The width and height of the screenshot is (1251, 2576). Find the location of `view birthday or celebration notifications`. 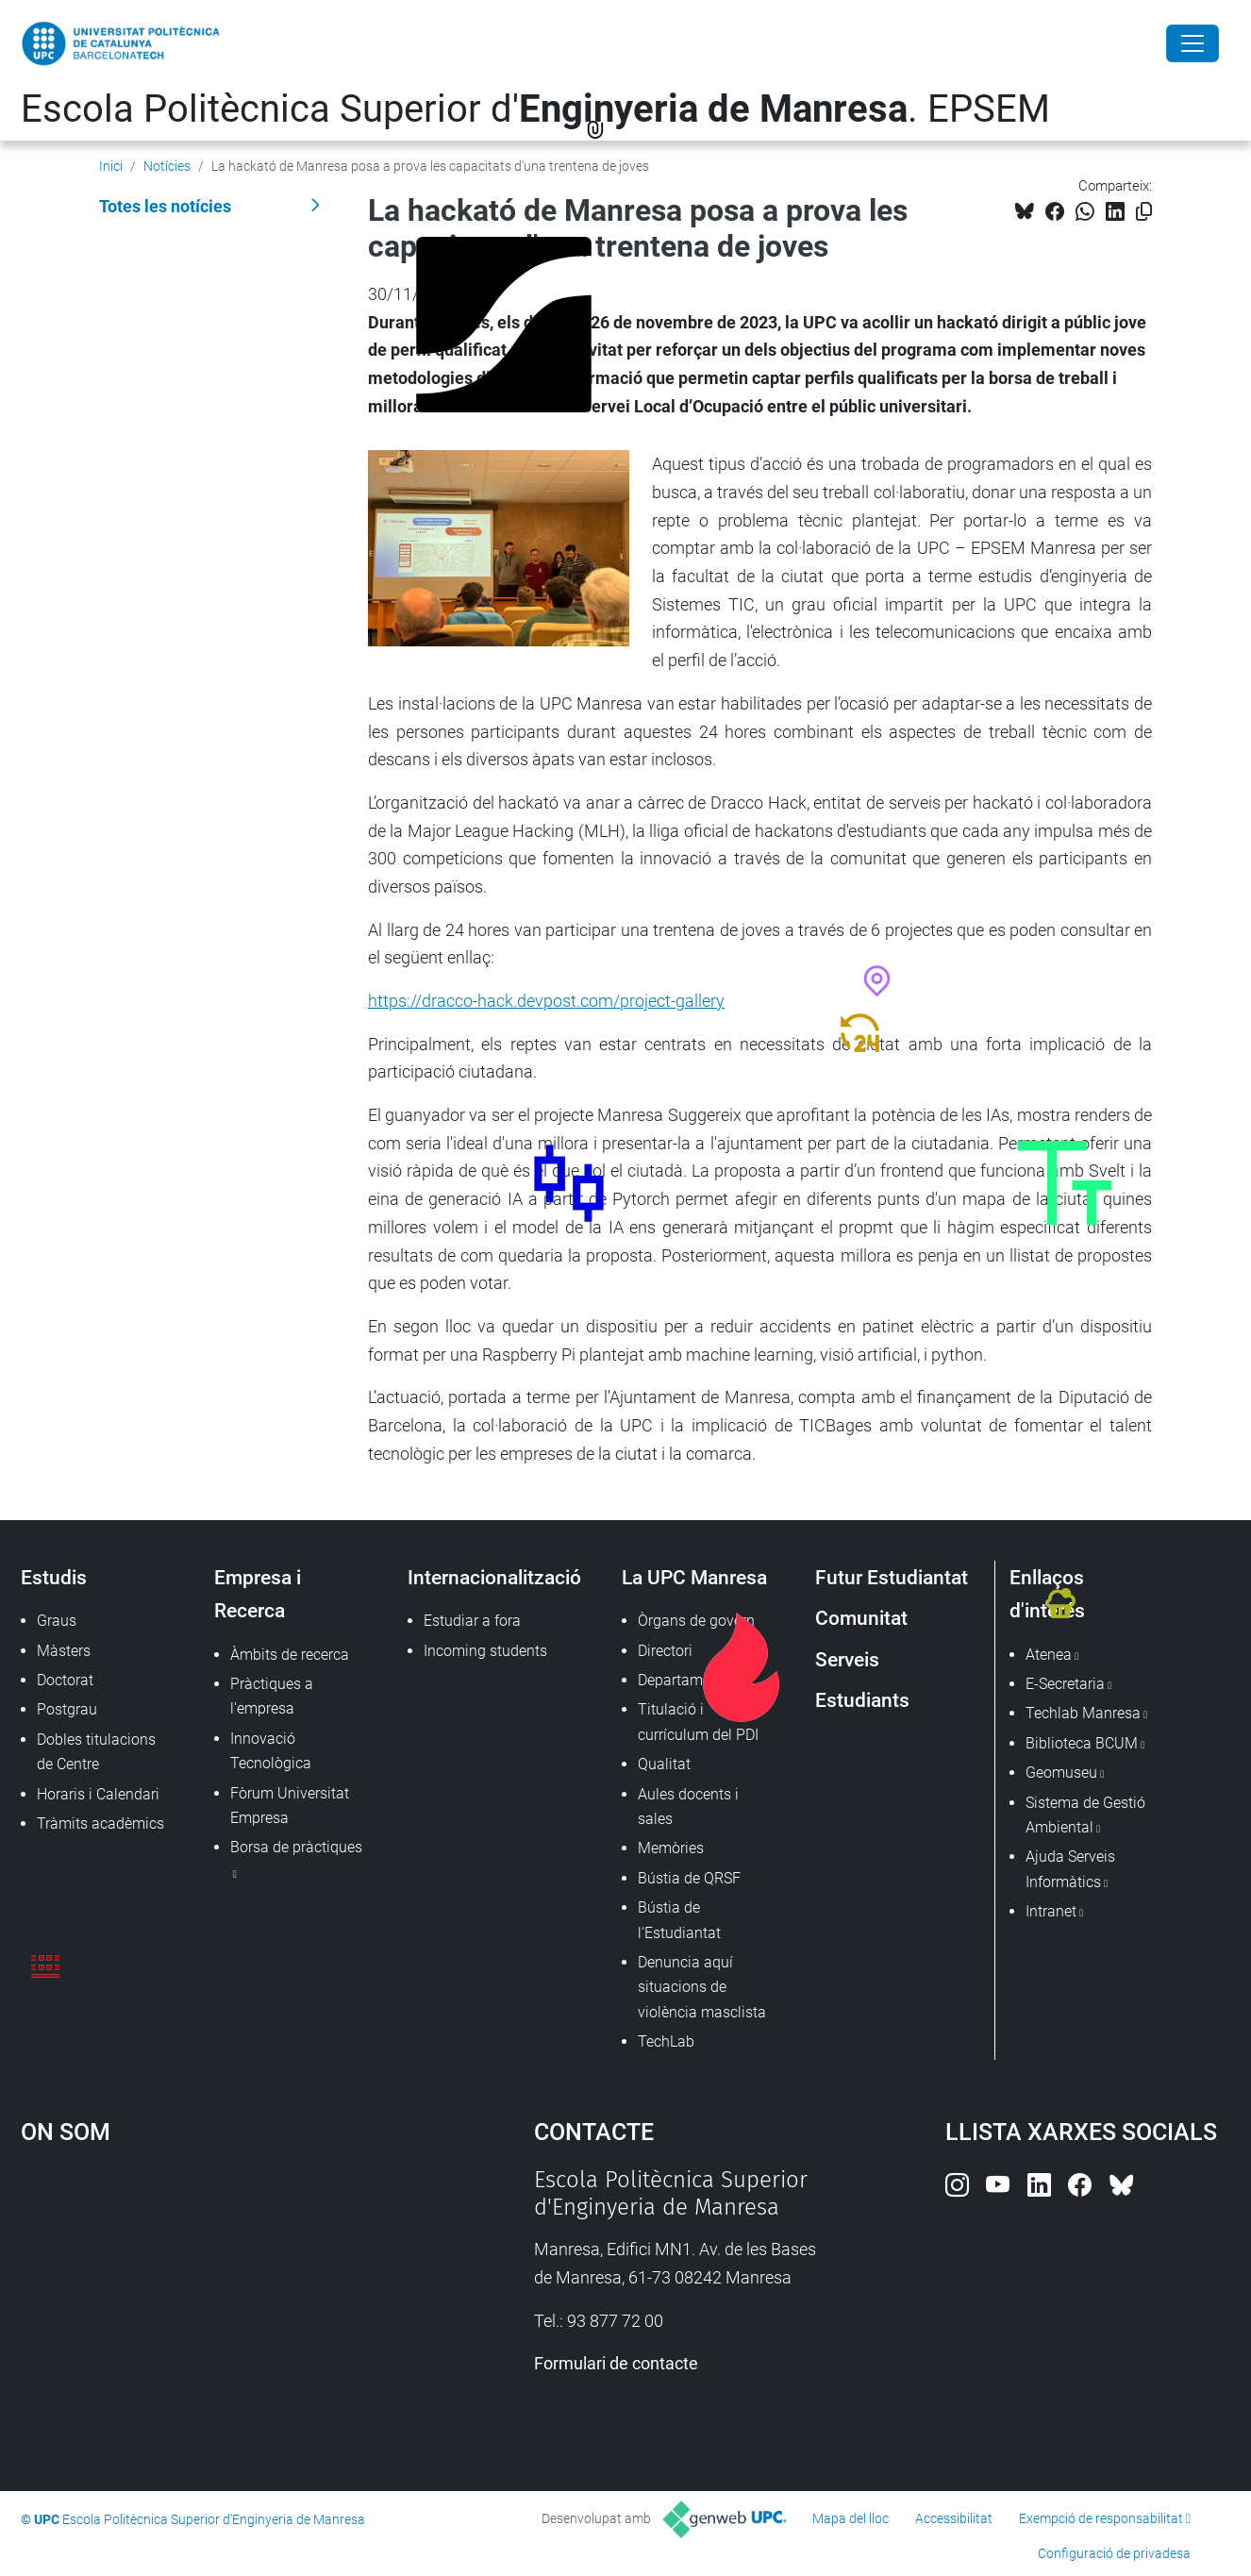

view birthday or celebration notifications is located at coordinates (1060, 1603).